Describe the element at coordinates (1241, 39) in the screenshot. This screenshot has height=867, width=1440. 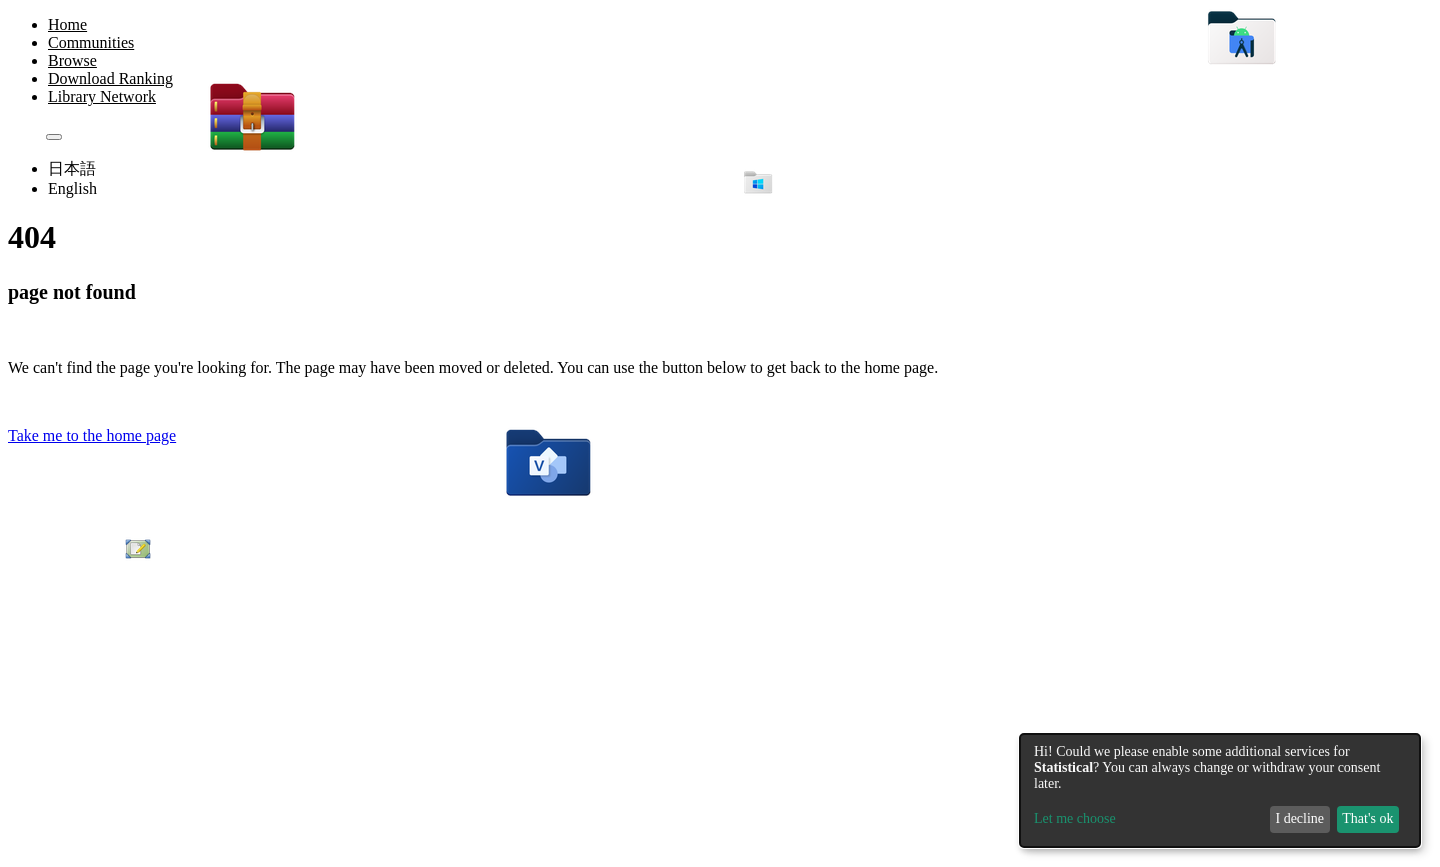
I see `open android studio projects folder` at that location.